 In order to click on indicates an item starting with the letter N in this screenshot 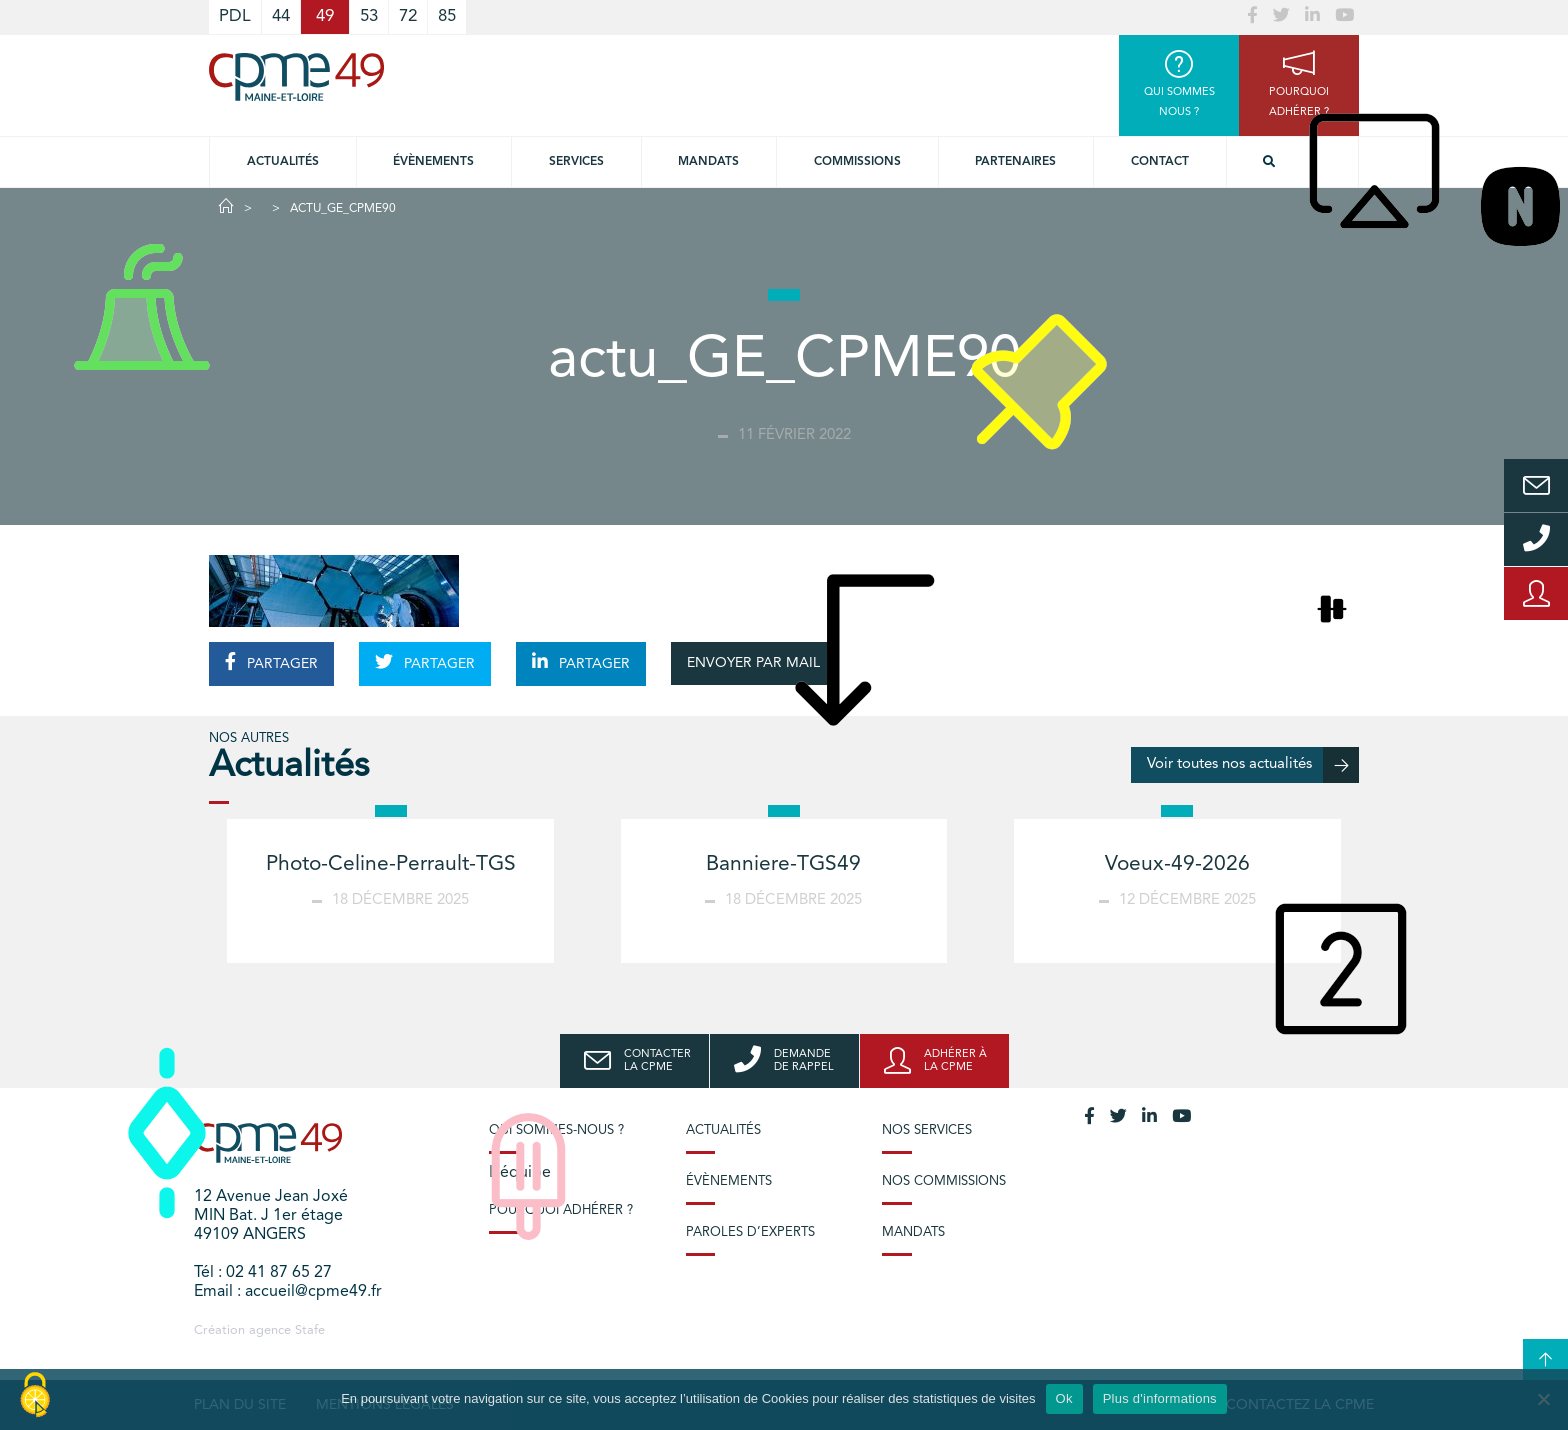, I will do `click(1520, 206)`.